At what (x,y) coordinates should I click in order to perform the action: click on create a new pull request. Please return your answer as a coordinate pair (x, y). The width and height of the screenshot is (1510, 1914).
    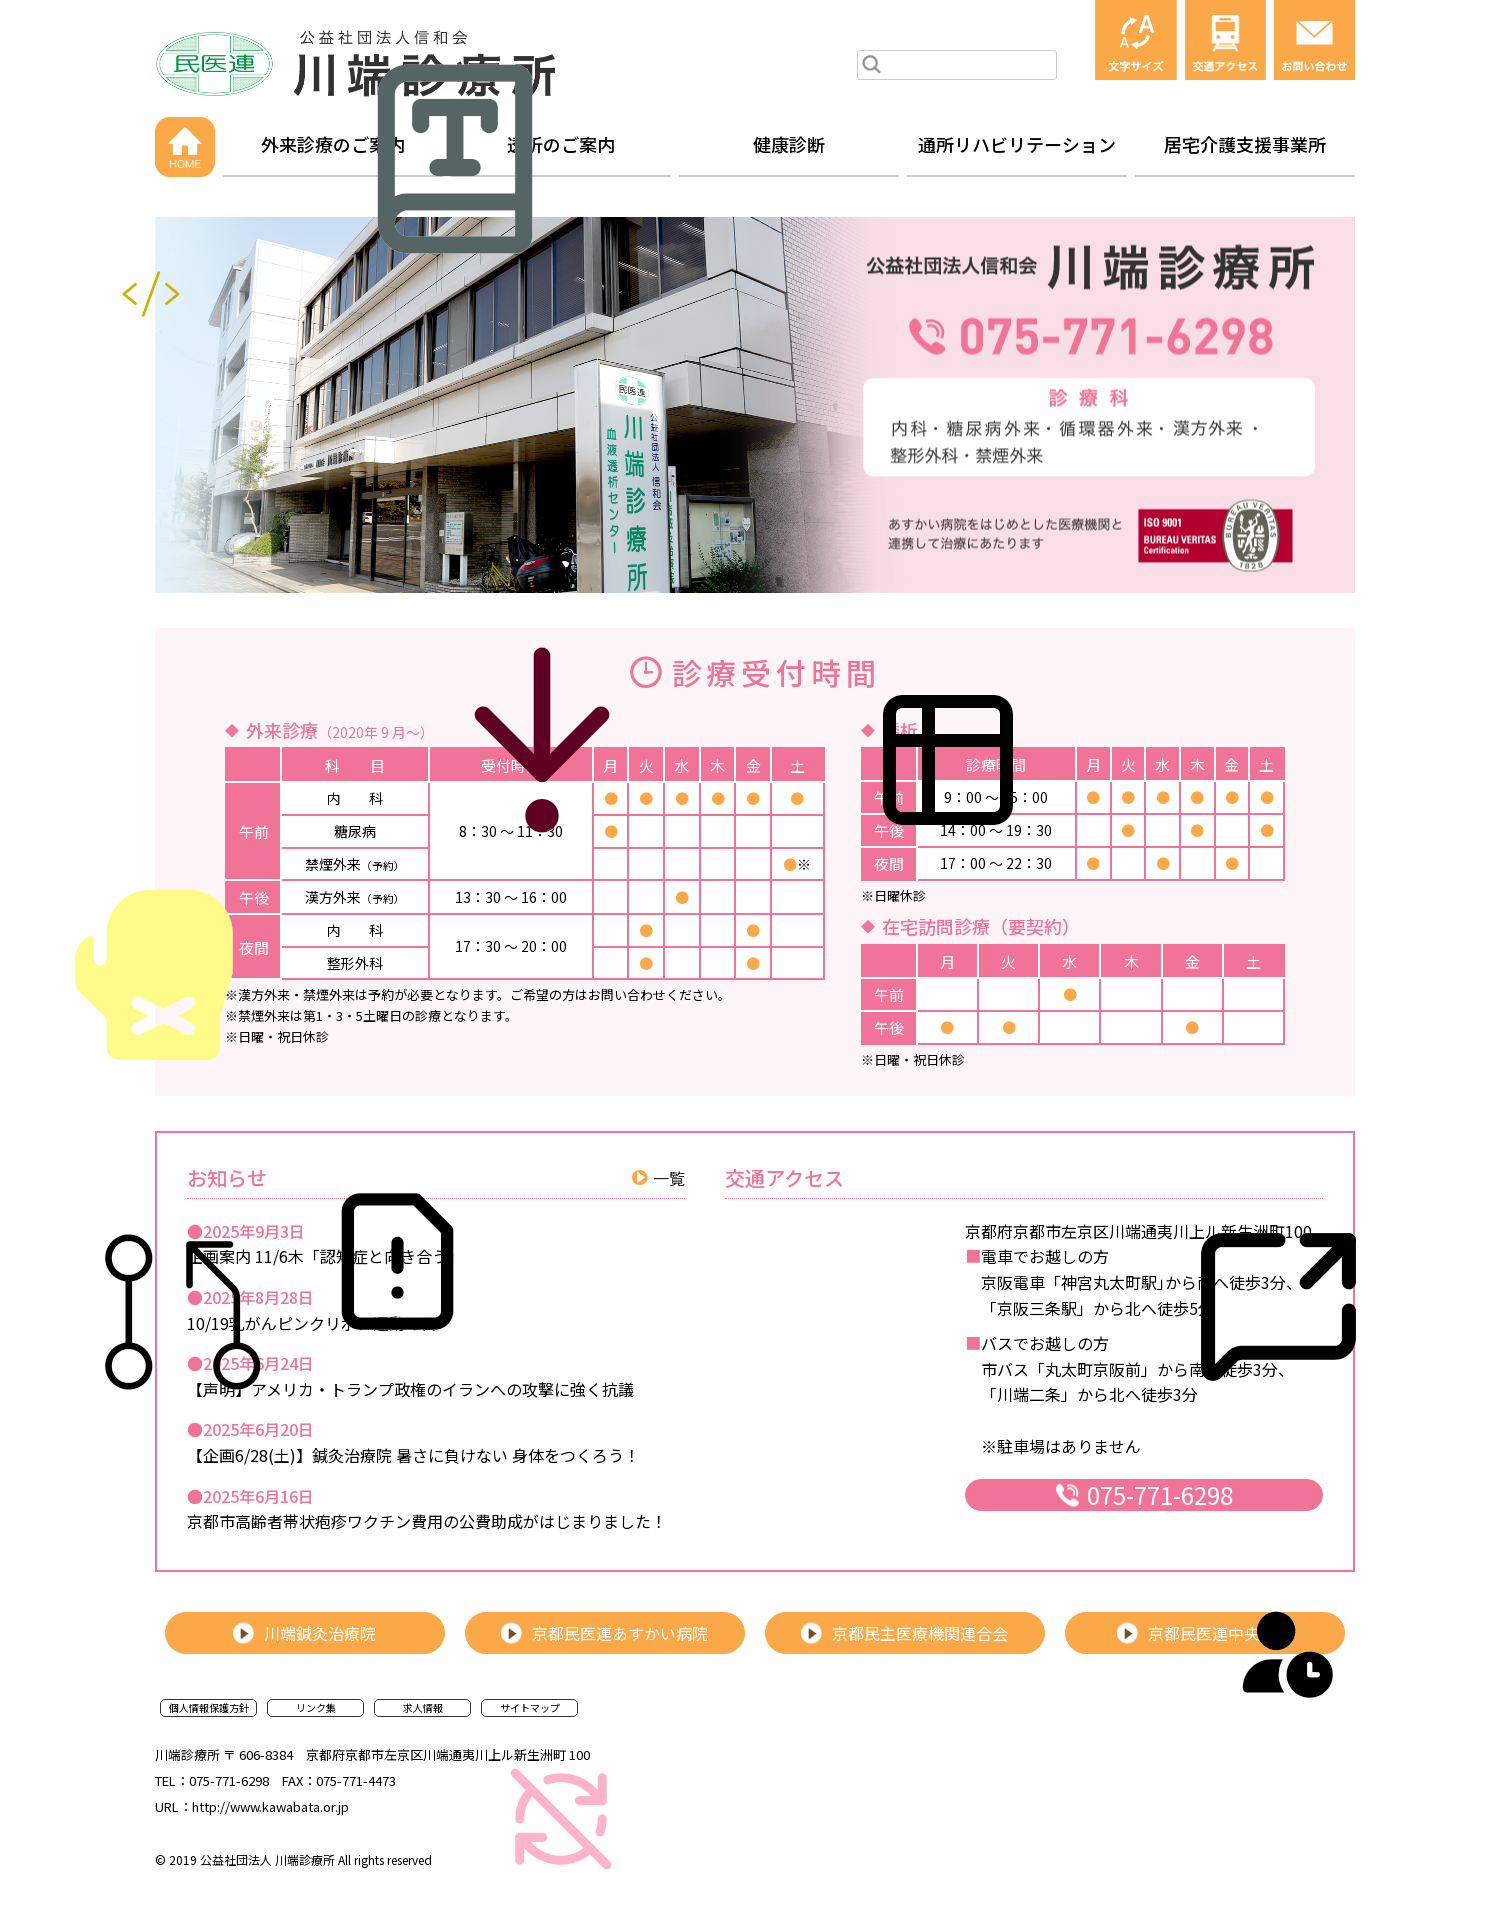
    Looking at the image, I should click on (176, 1312).